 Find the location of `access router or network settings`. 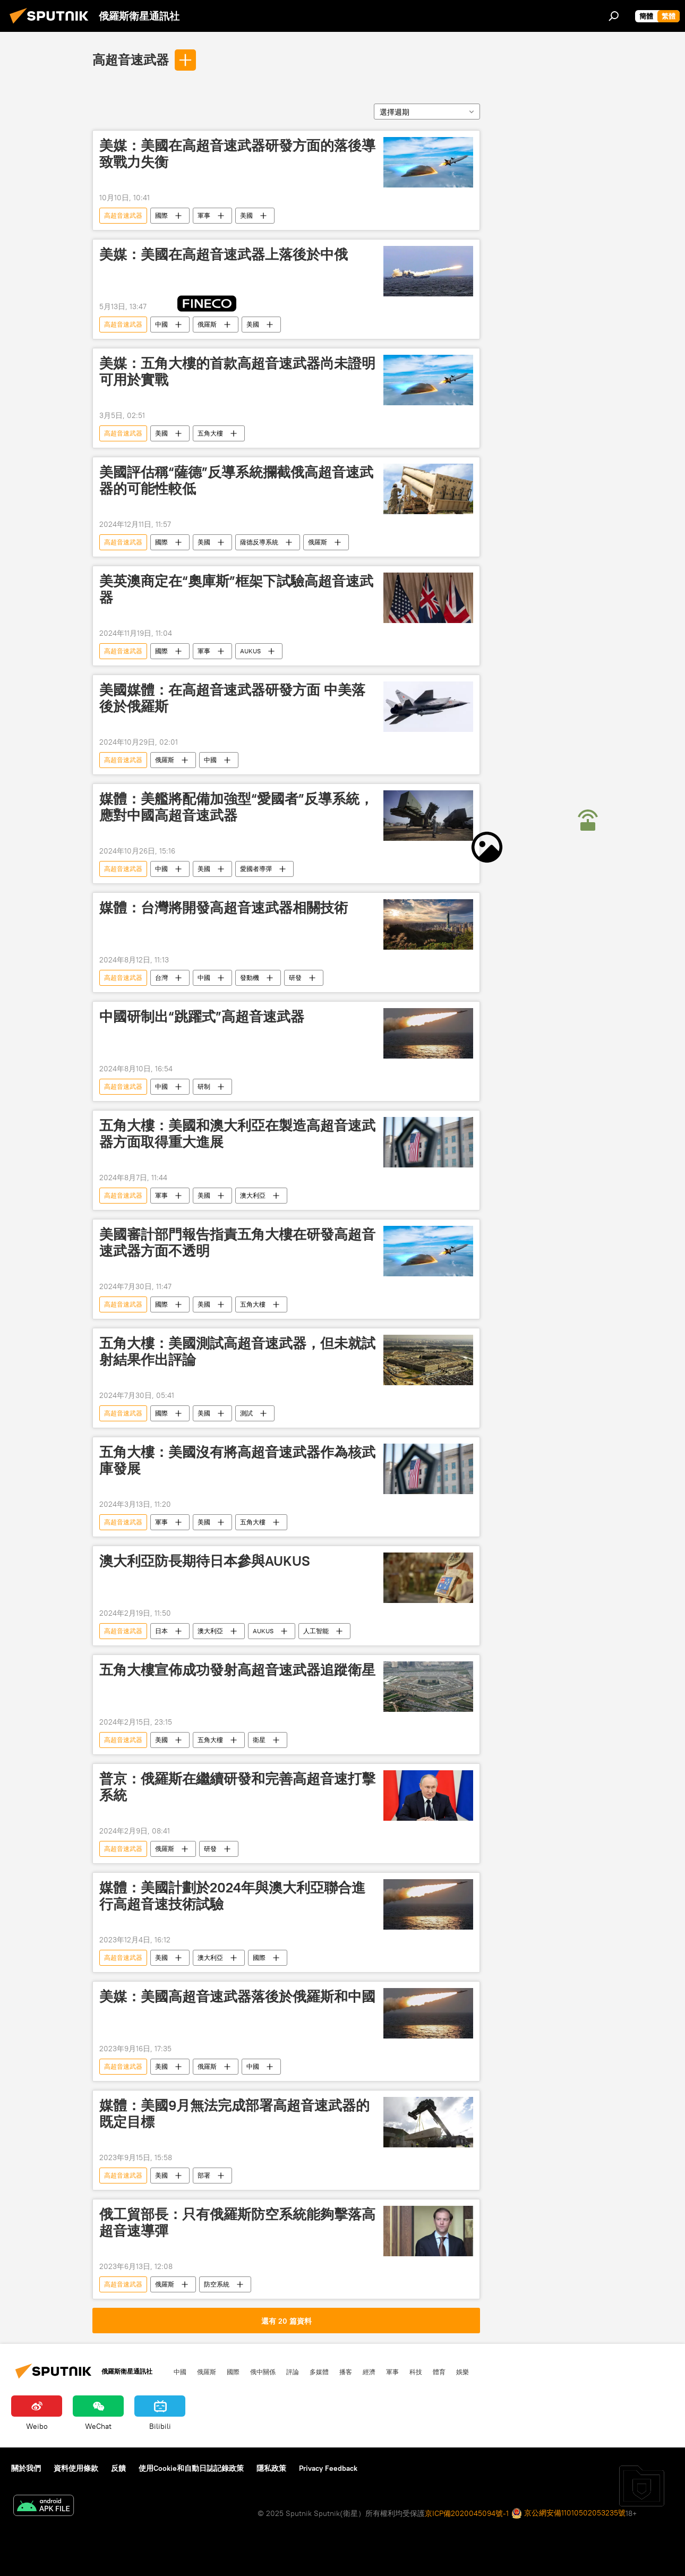

access router or network settings is located at coordinates (588, 820).